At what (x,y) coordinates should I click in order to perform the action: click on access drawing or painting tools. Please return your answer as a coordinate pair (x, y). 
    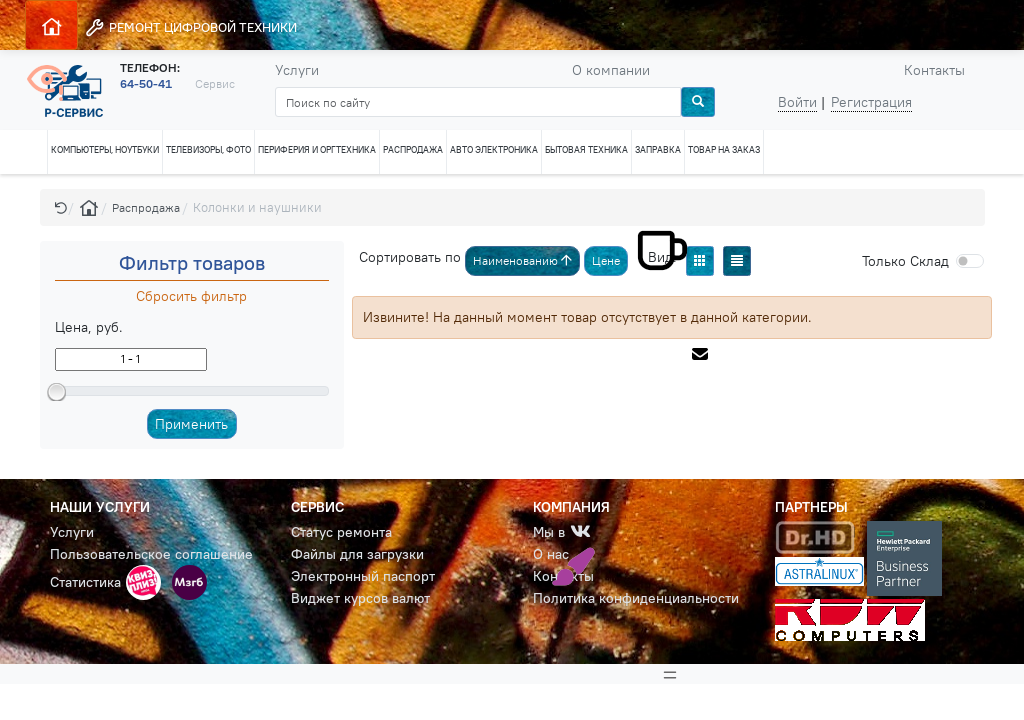
    Looking at the image, I should click on (573, 566).